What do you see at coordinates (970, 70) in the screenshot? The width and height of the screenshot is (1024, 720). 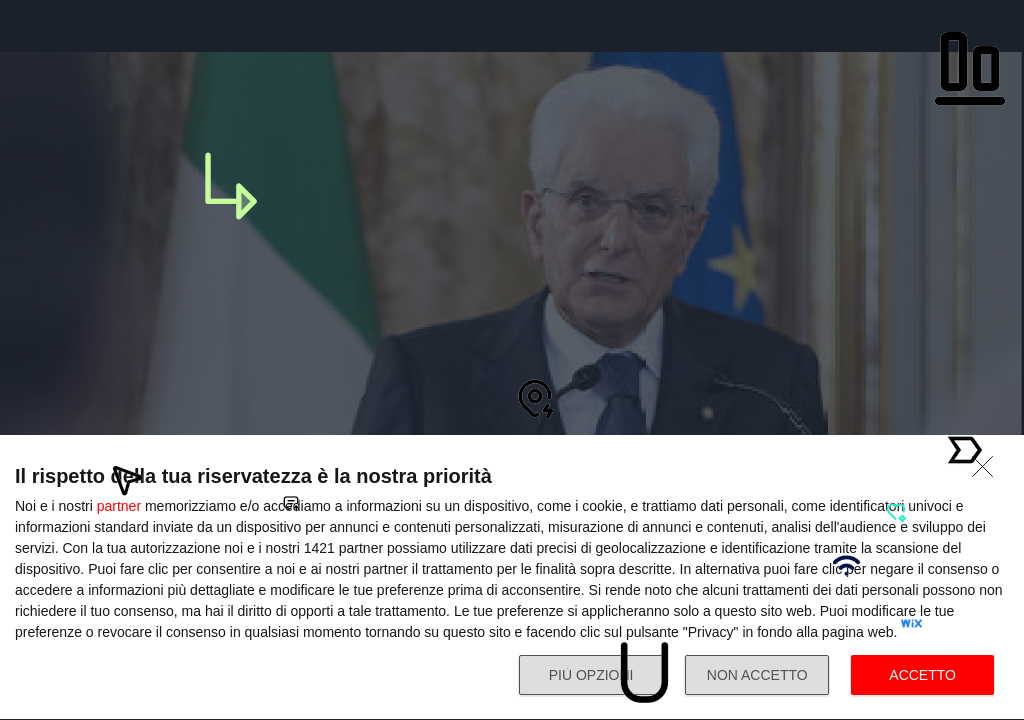 I see `align selected objects to the bottom` at bounding box center [970, 70].